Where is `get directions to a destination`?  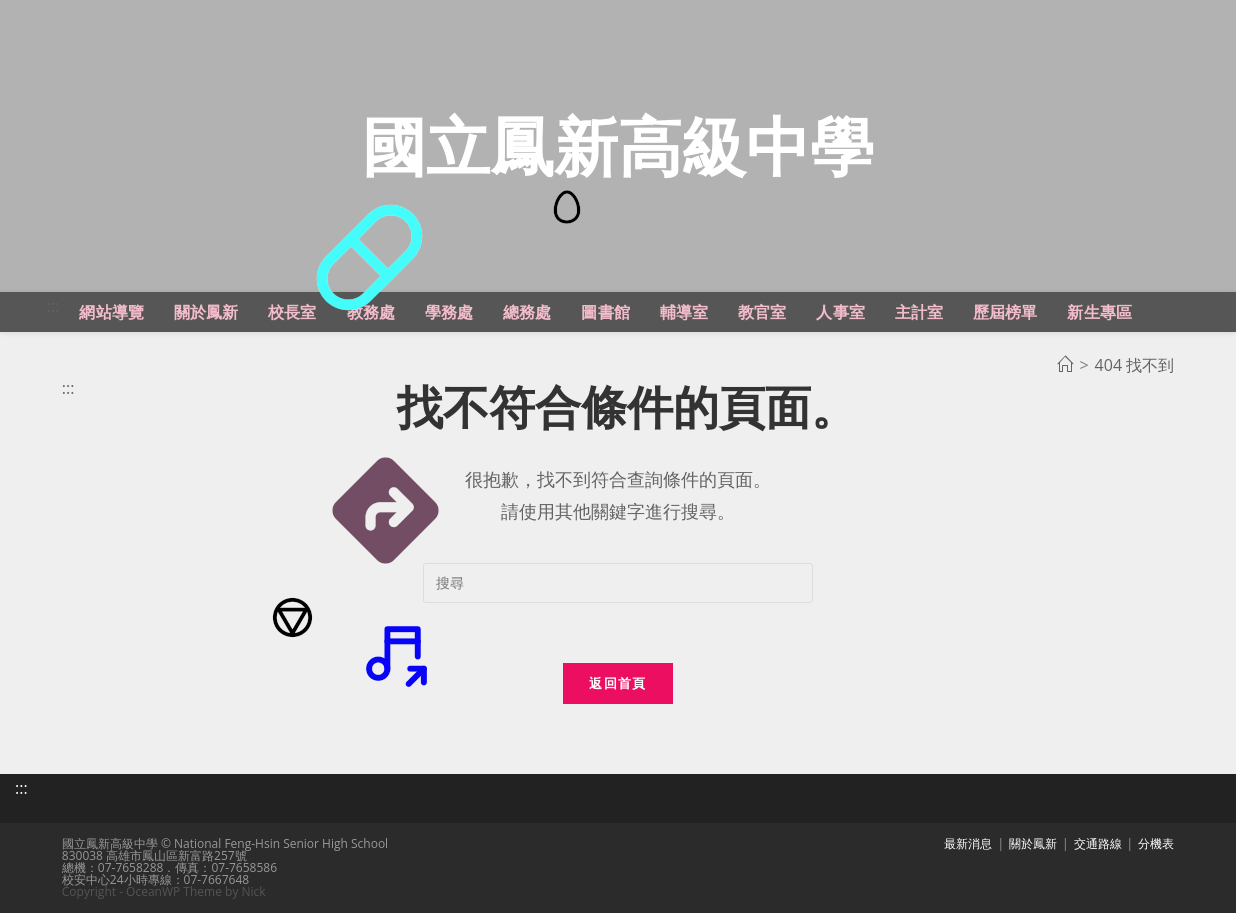
get directions to a destination is located at coordinates (385, 510).